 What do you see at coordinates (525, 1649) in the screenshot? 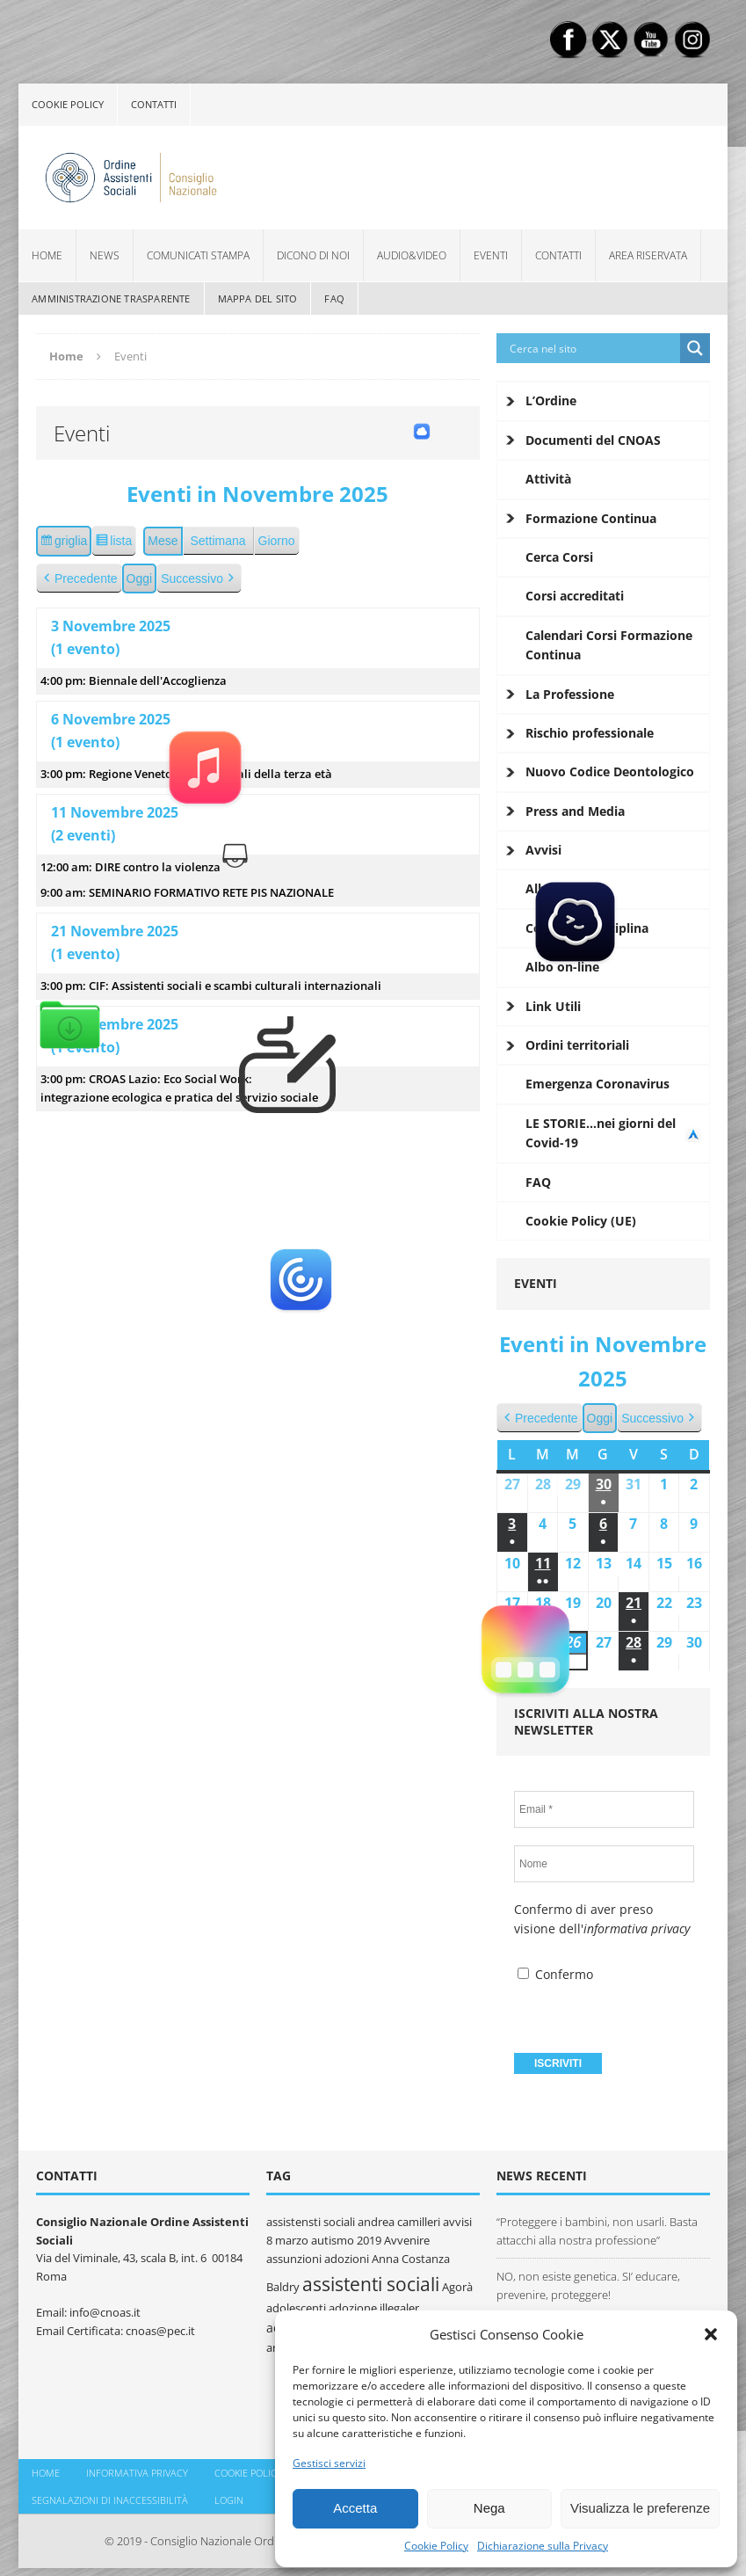
I see `adjust display color and calibration settings` at bounding box center [525, 1649].